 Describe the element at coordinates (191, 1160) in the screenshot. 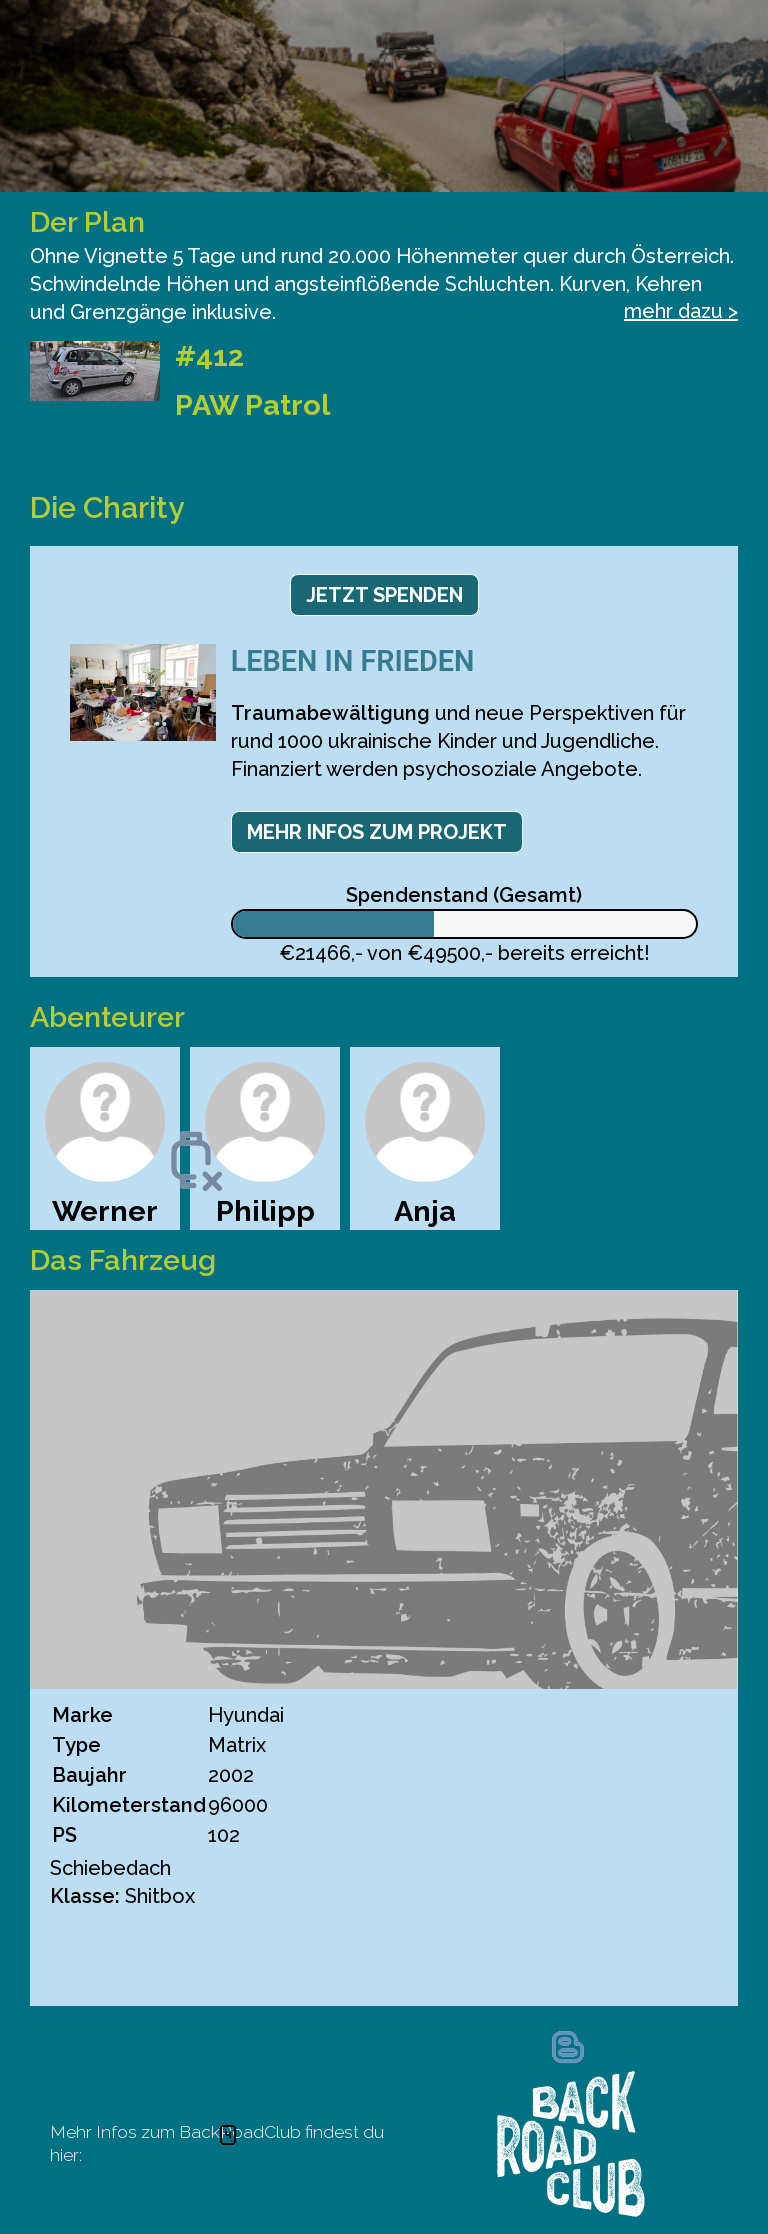

I see `disconnect or unpair smartwatch` at that location.